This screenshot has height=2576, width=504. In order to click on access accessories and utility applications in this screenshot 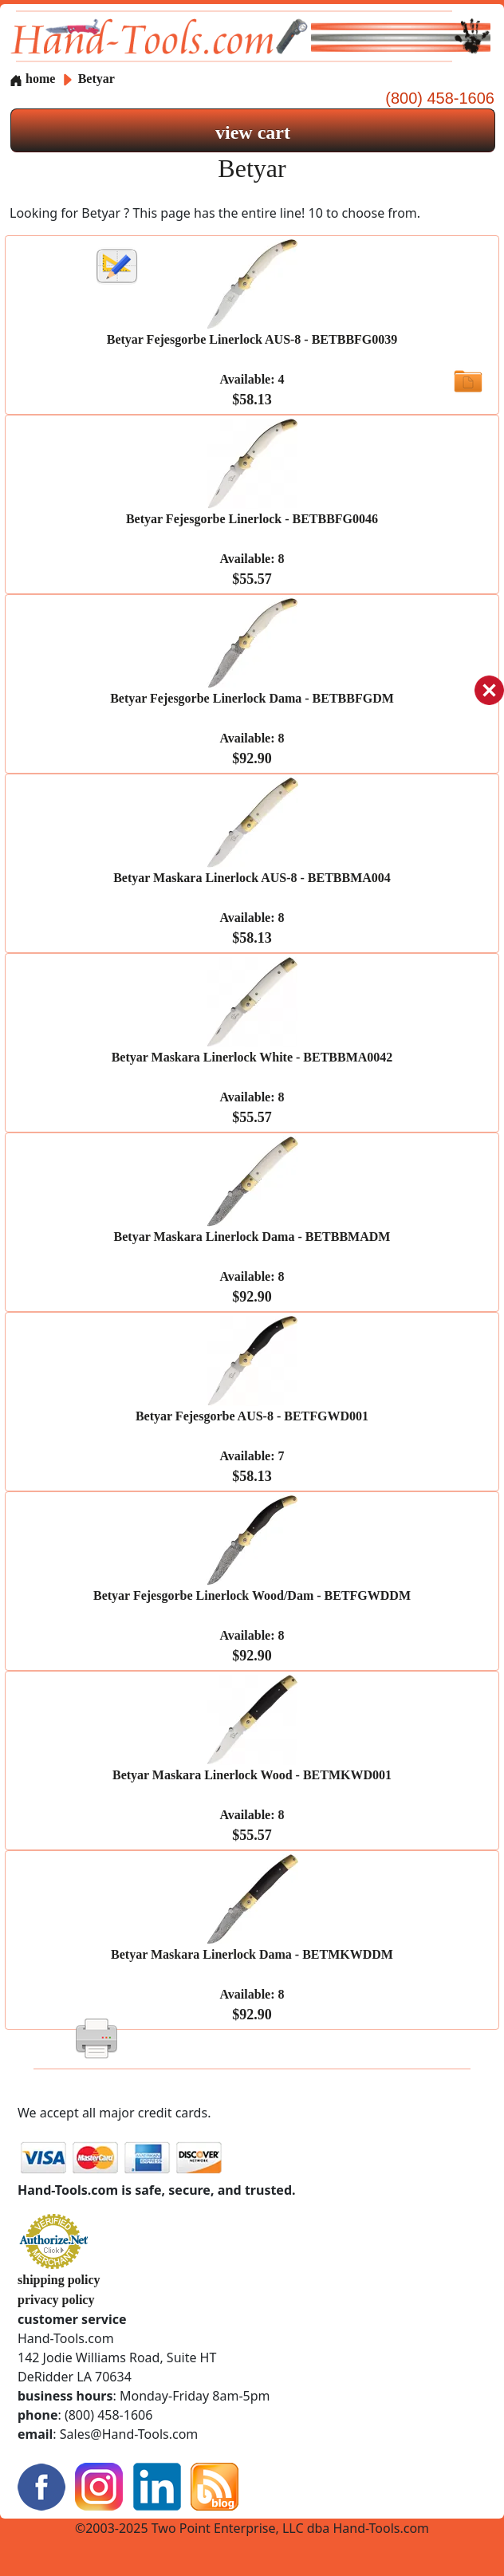, I will do `click(116, 266)`.